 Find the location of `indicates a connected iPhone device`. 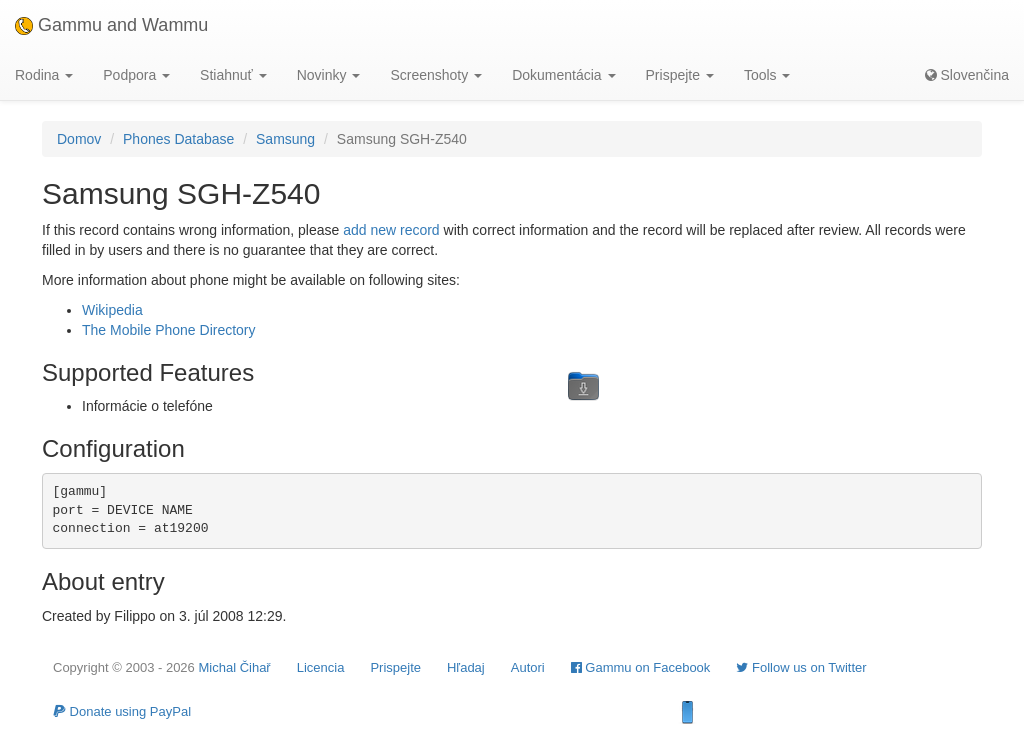

indicates a connected iPhone device is located at coordinates (687, 712).